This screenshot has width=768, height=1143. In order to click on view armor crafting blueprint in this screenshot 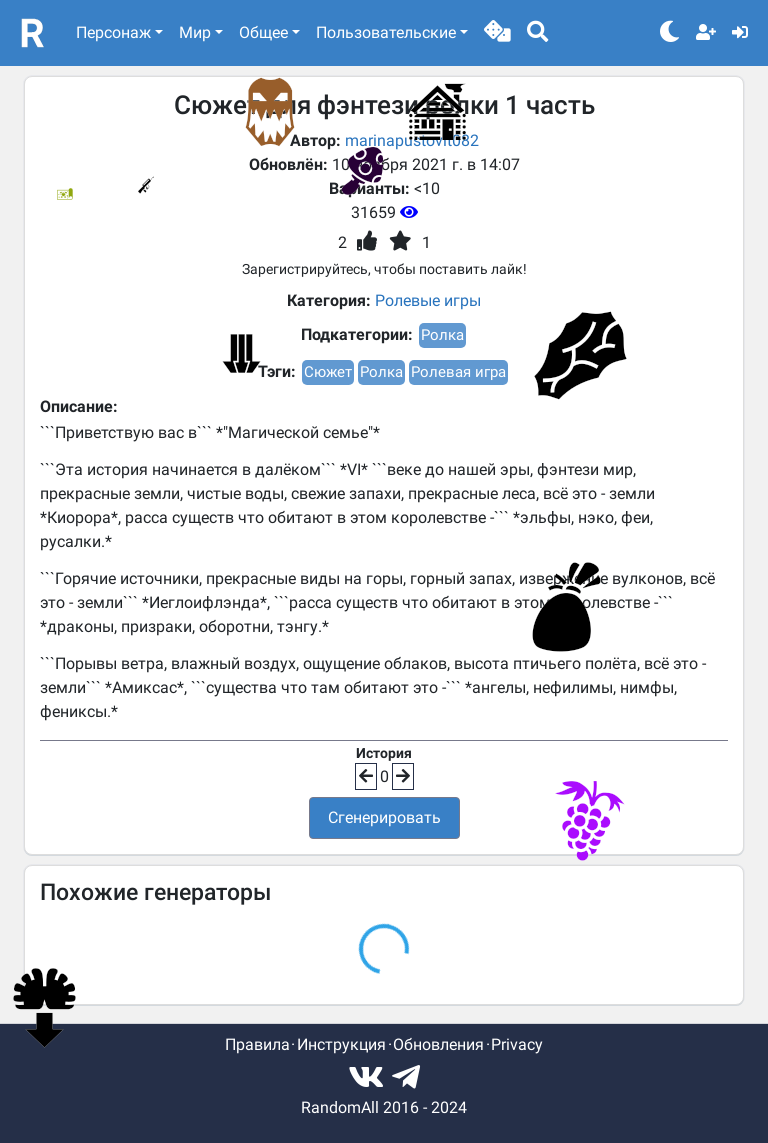, I will do `click(65, 194)`.